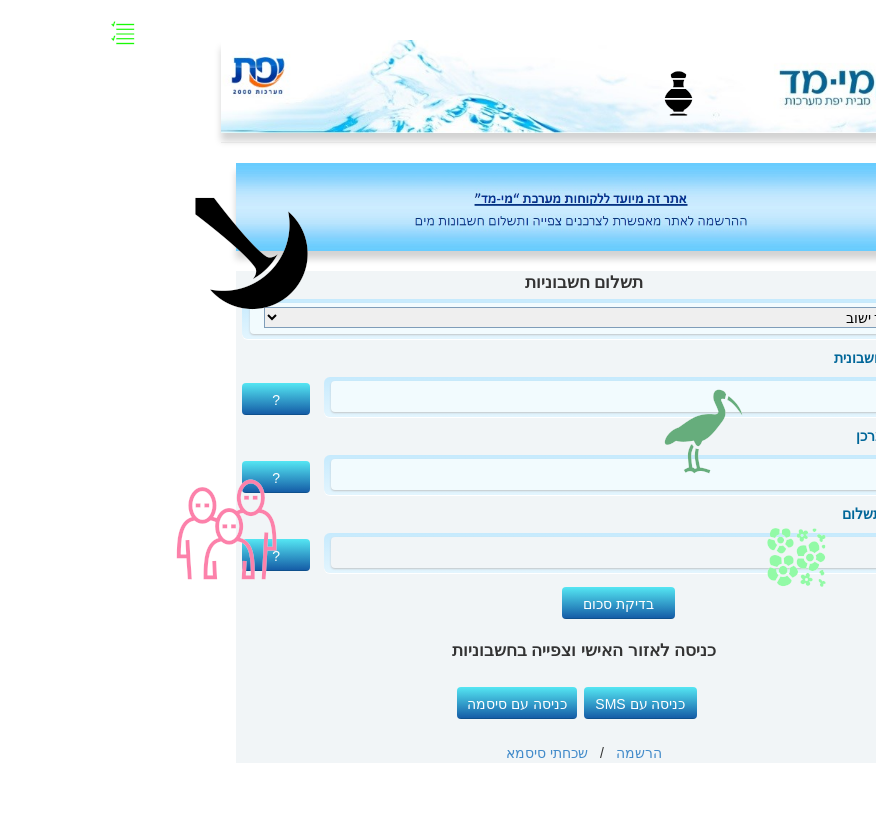 The height and width of the screenshot is (813, 876). I want to click on view your task checklist, so click(124, 34).